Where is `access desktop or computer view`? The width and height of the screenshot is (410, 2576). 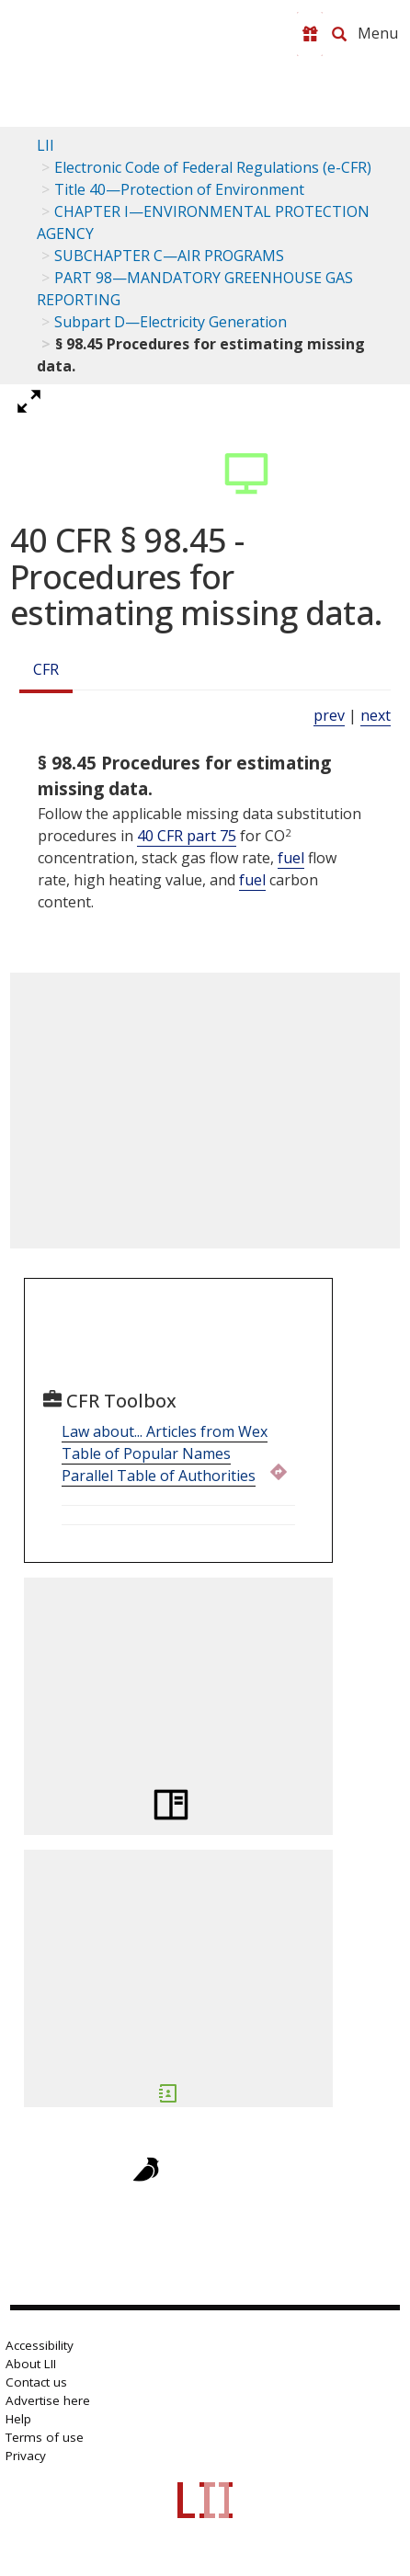
access desktop or computer view is located at coordinates (246, 473).